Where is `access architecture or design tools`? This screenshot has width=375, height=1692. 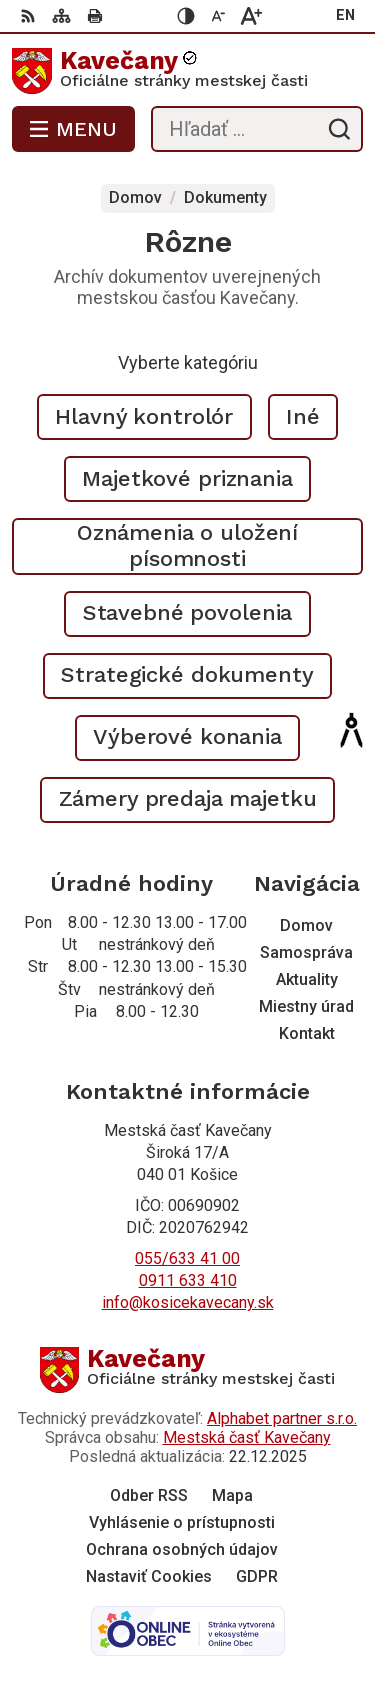 access architecture or design tools is located at coordinates (351, 730).